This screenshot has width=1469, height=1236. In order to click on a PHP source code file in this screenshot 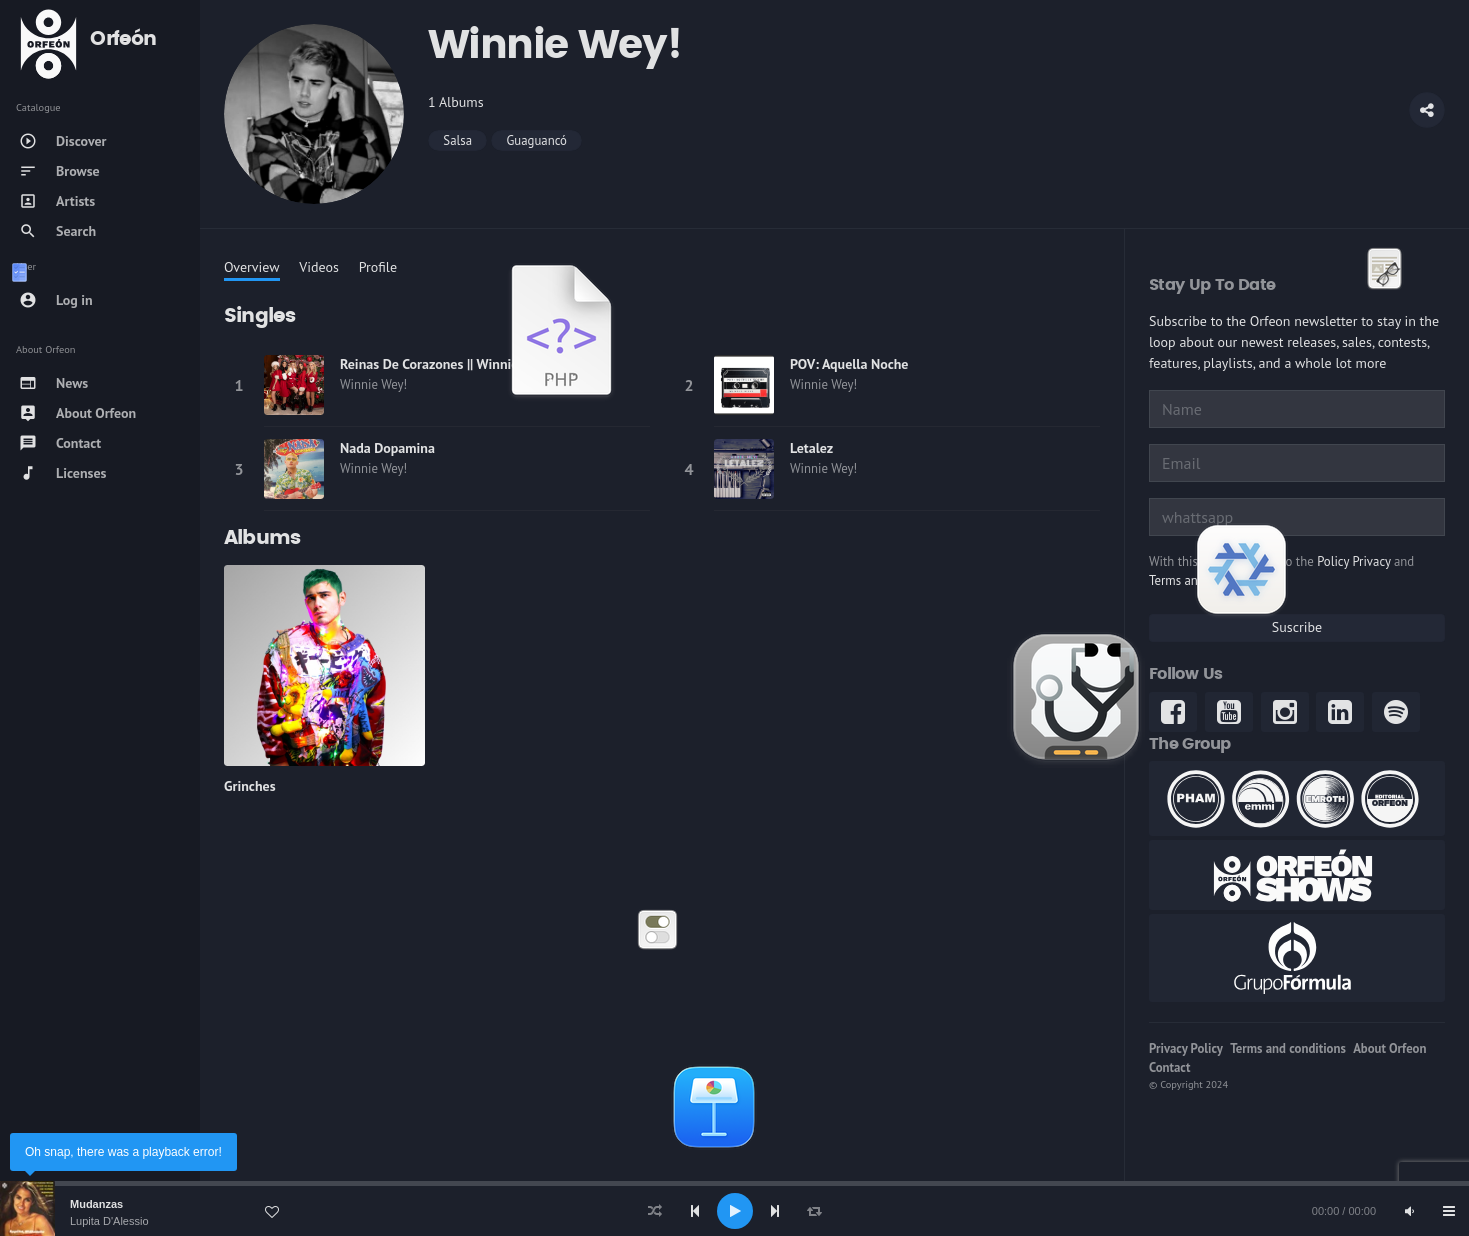, I will do `click(561, 332)`.